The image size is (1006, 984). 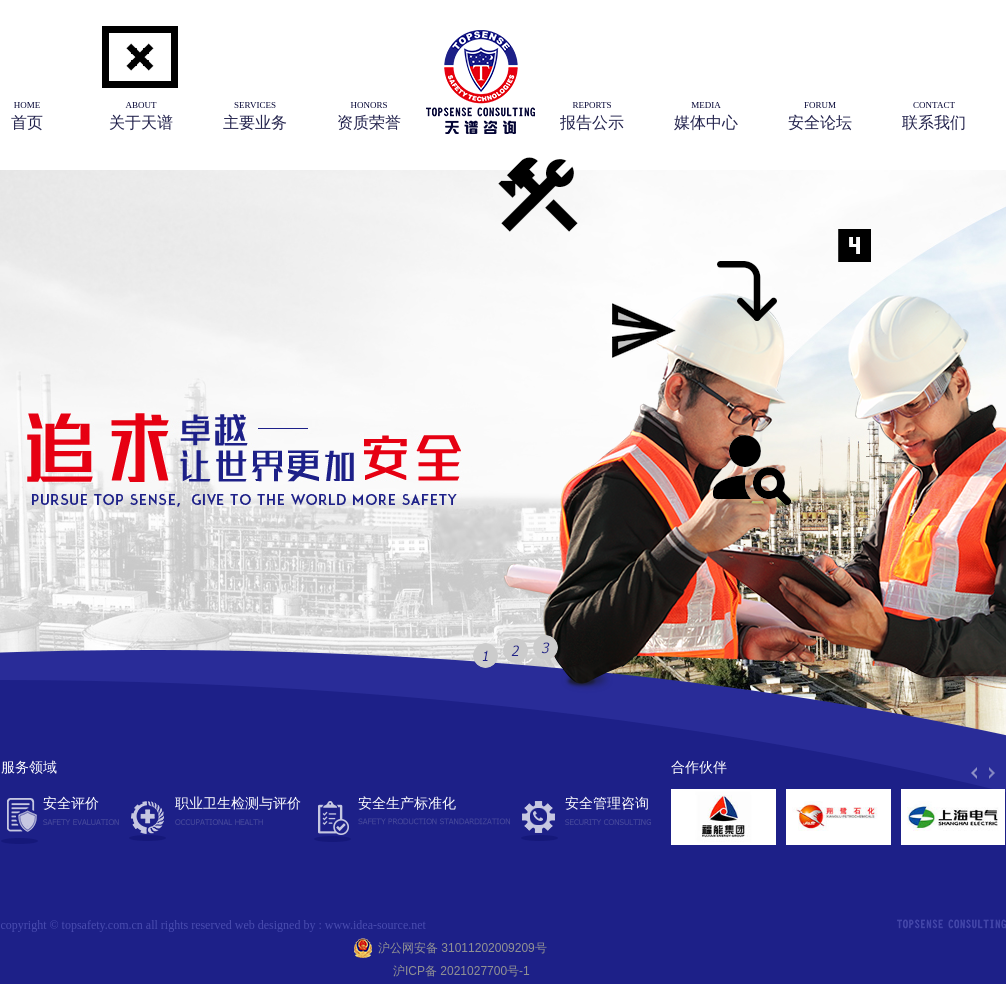 I want to click on access settings or tools, so click(x=538, y=195).